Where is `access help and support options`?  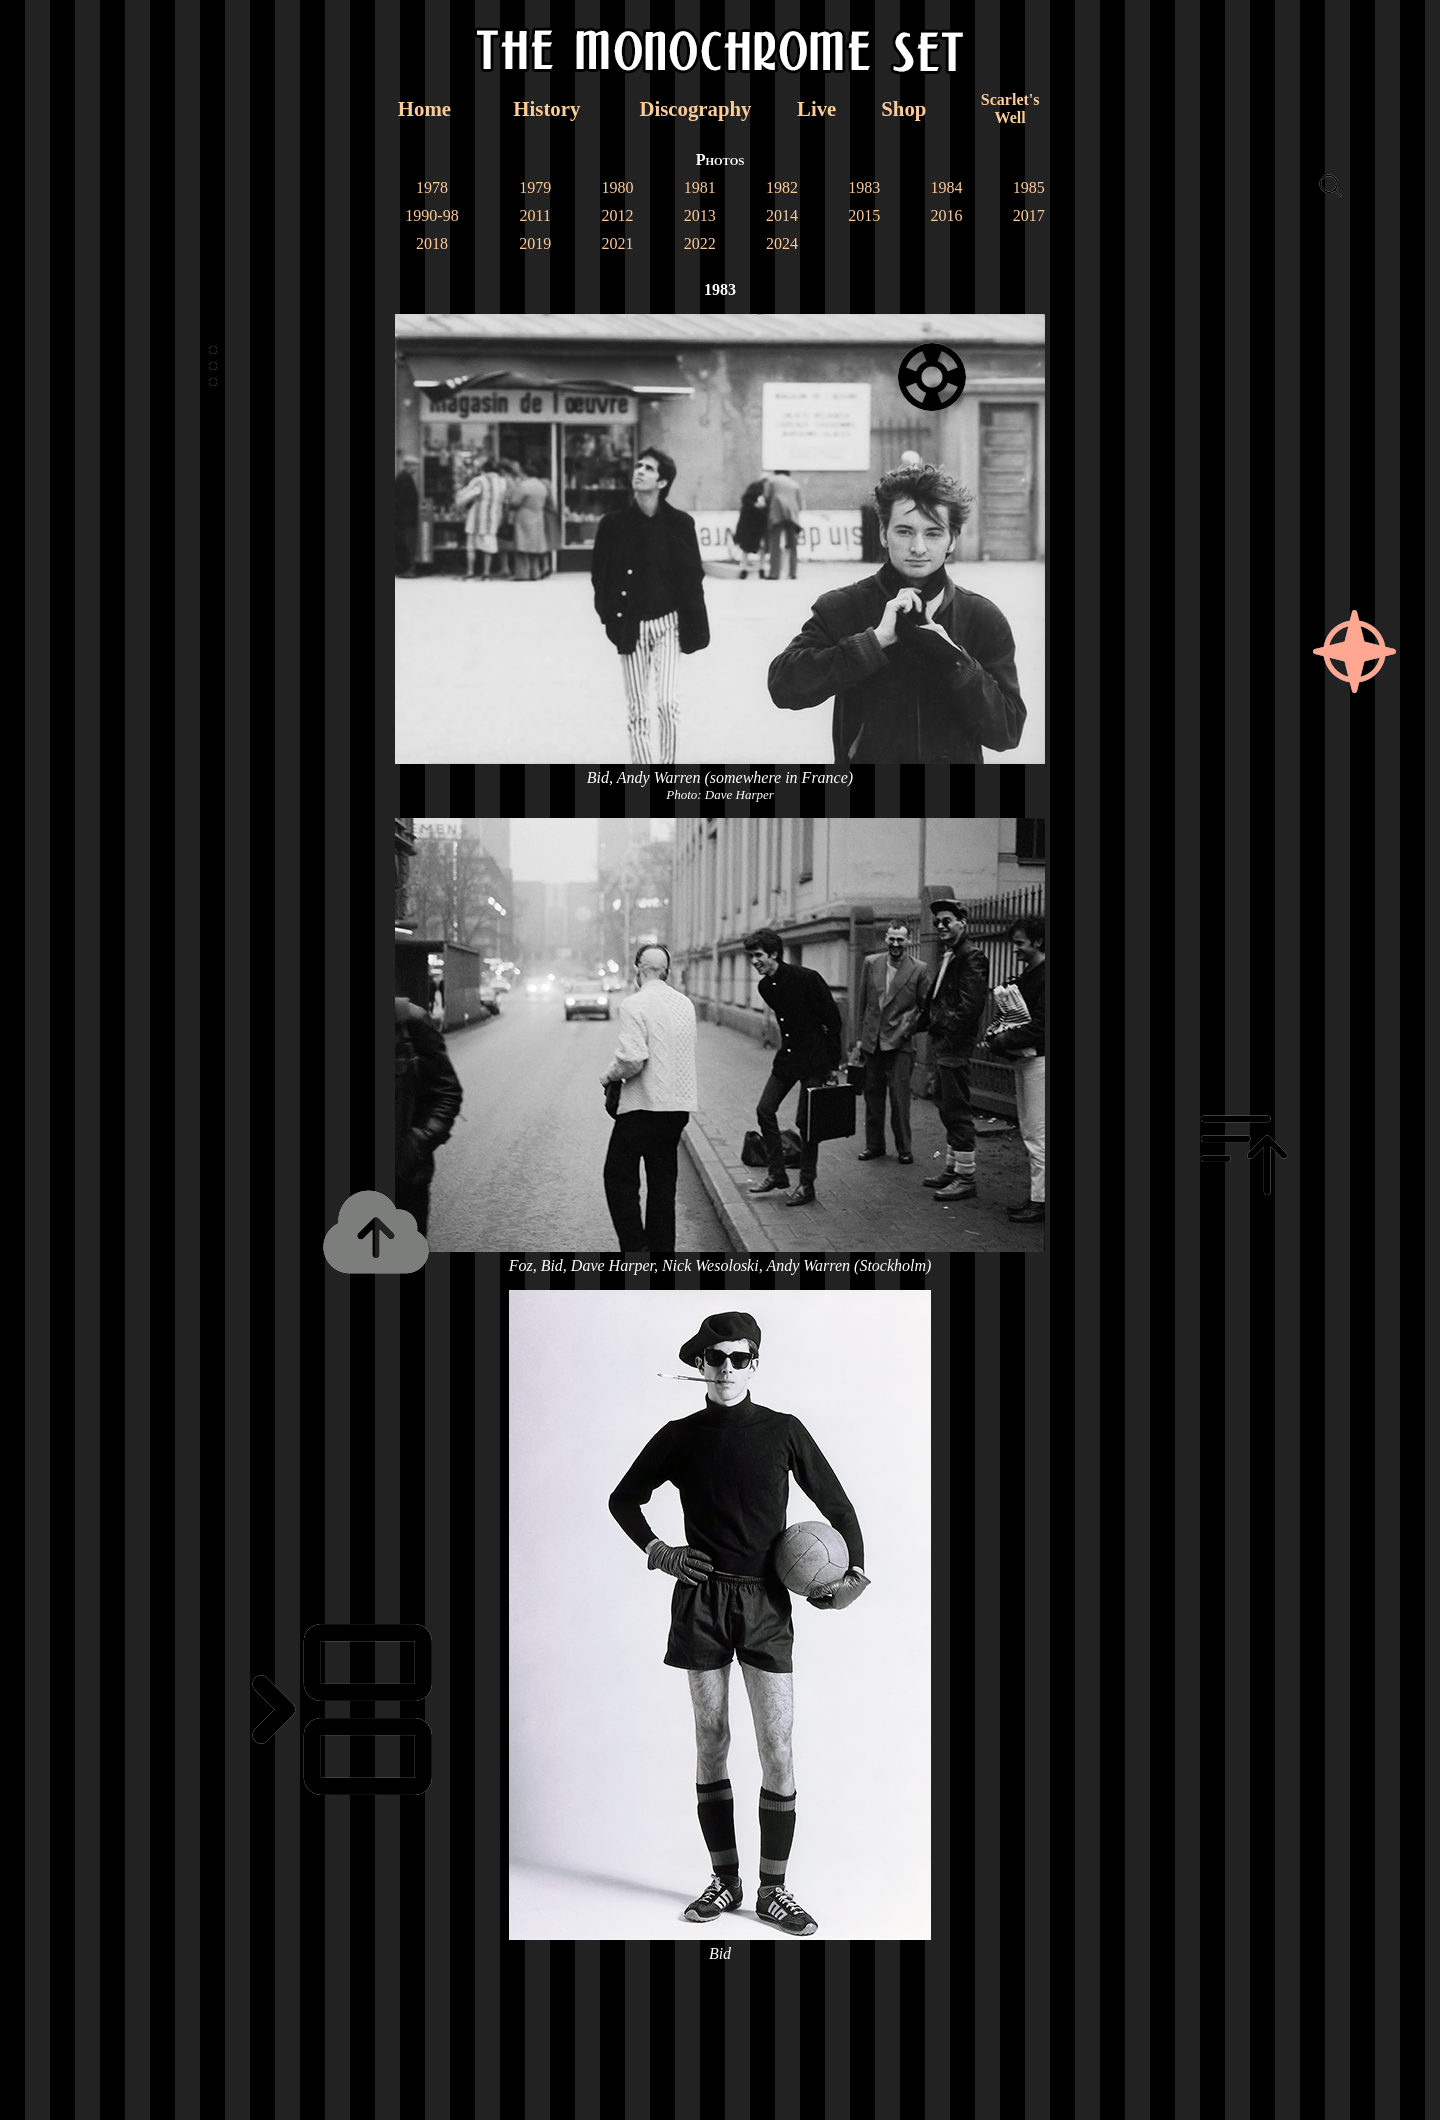
access help and support options is located at coordinates (932, 377).